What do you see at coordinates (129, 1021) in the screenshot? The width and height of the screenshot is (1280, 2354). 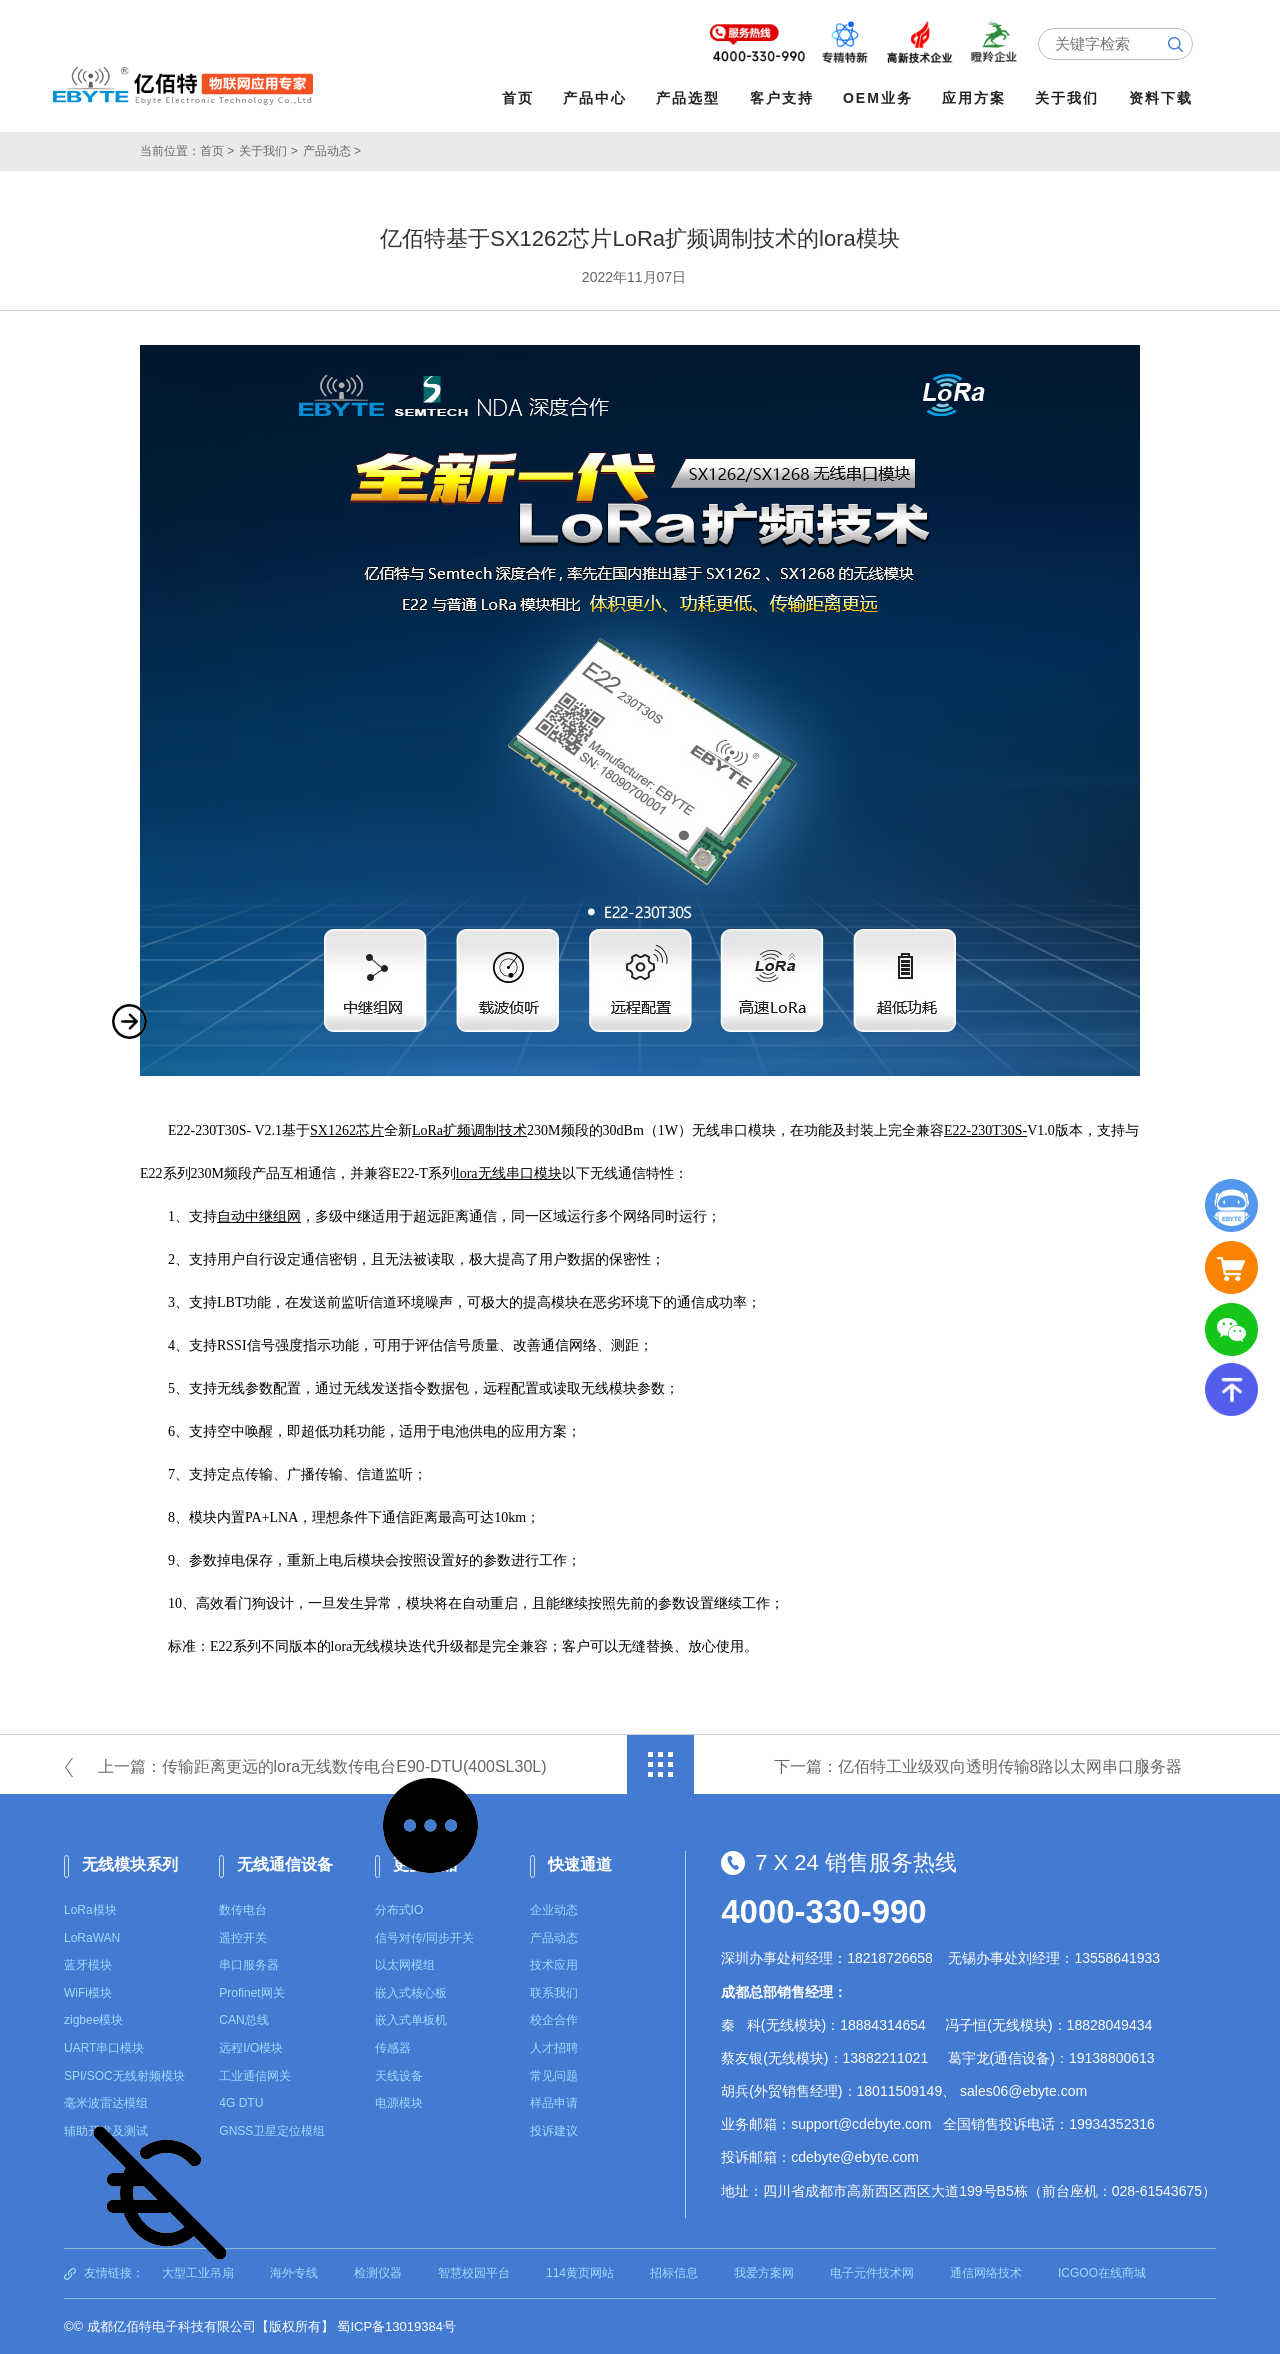 I see `proceed to the next step` at bounding box center [129, 1021].